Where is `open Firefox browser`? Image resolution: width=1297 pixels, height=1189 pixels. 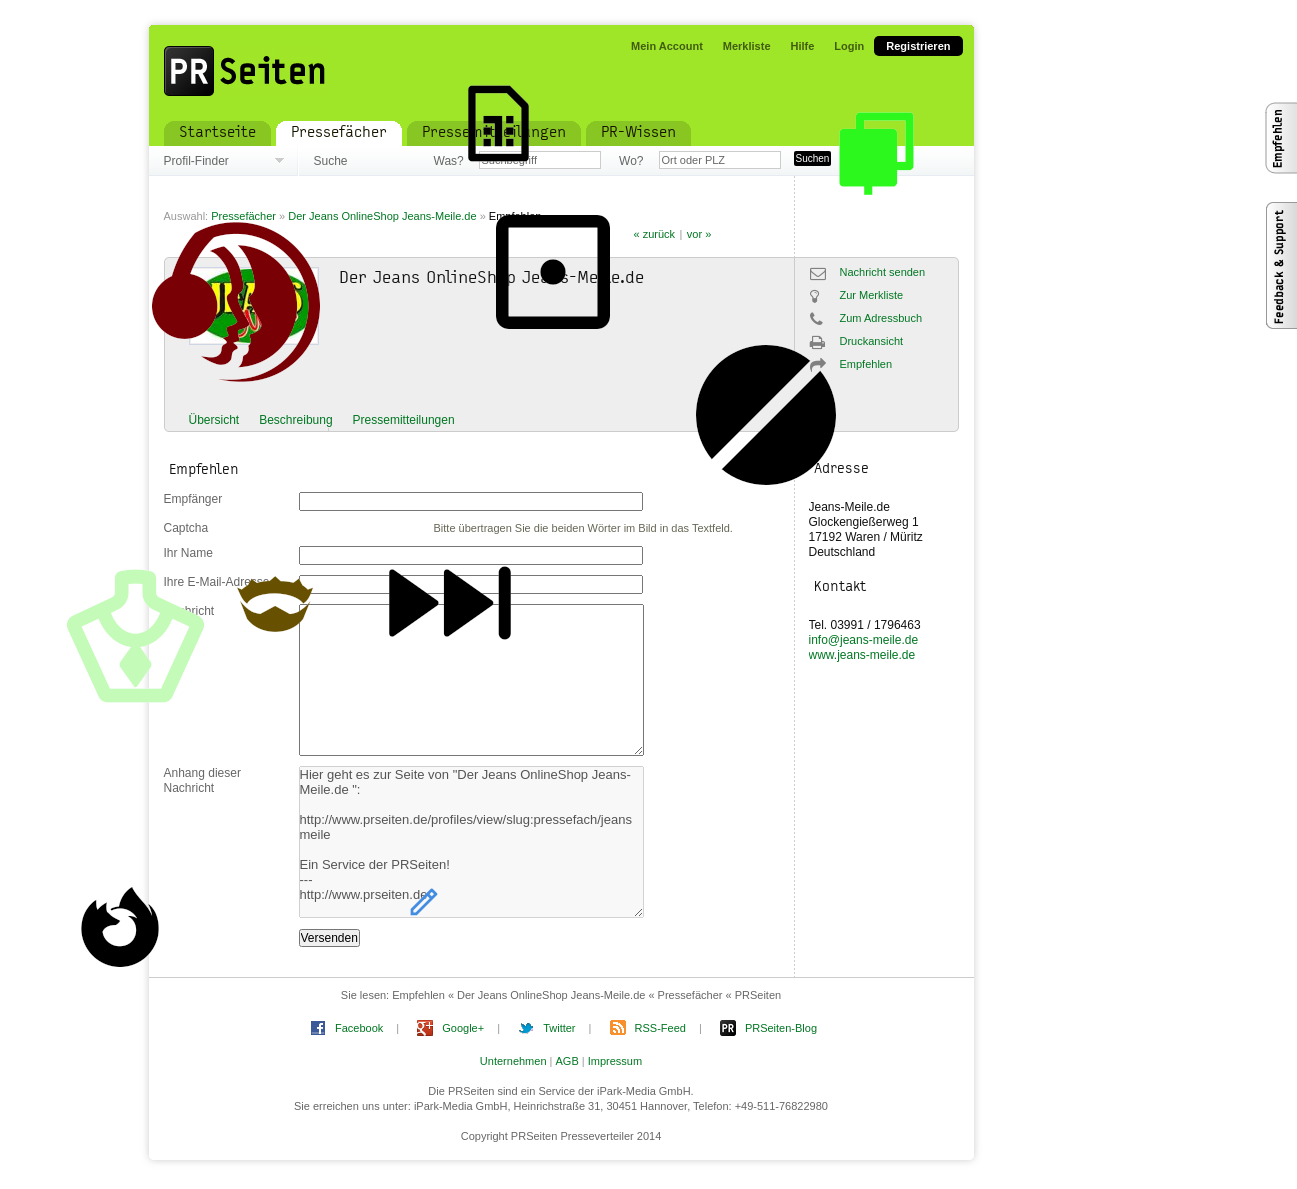 open Firefox browser is located at coordinates (120, 927).